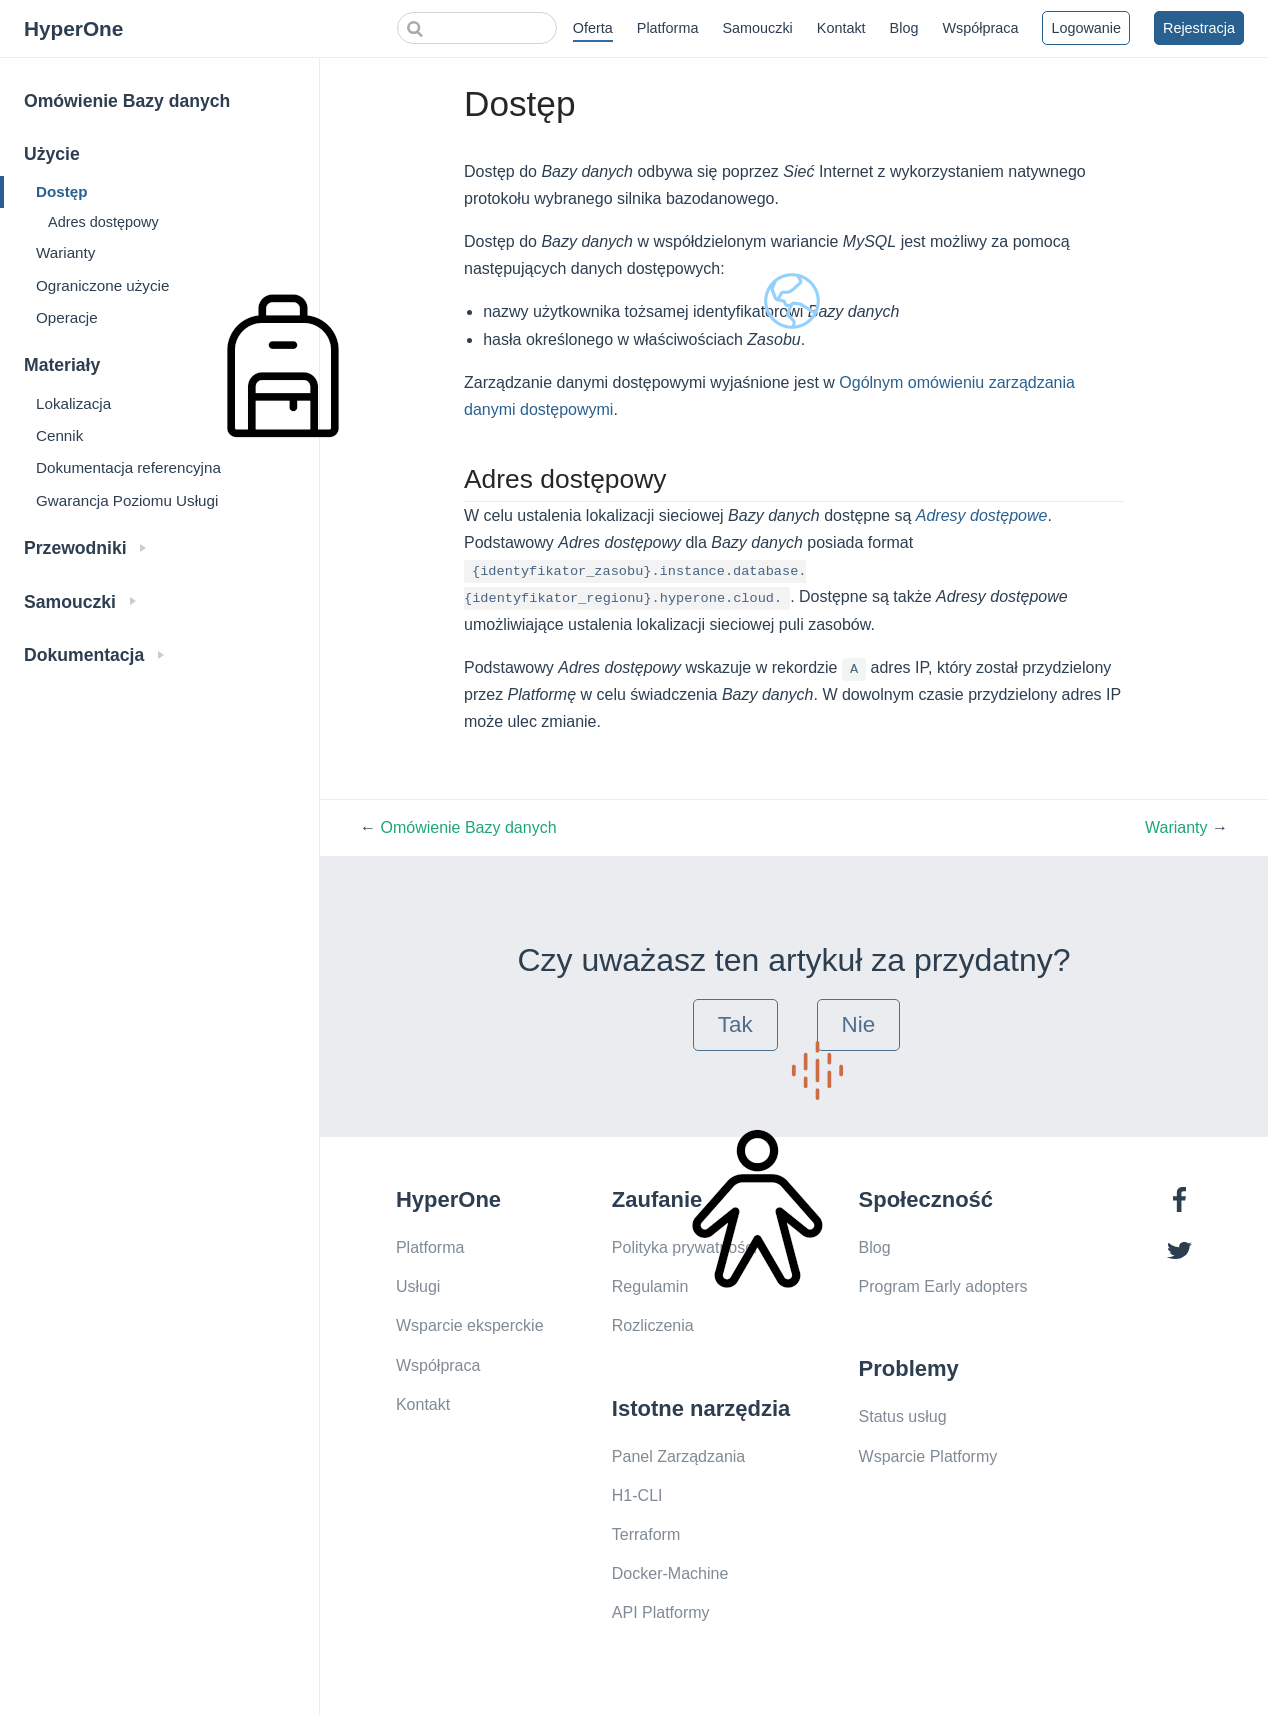  What do you see at coordinates (283, 371) in the screenshot?
I see `access your inventory or stored items` at bounding box center [283, 371].